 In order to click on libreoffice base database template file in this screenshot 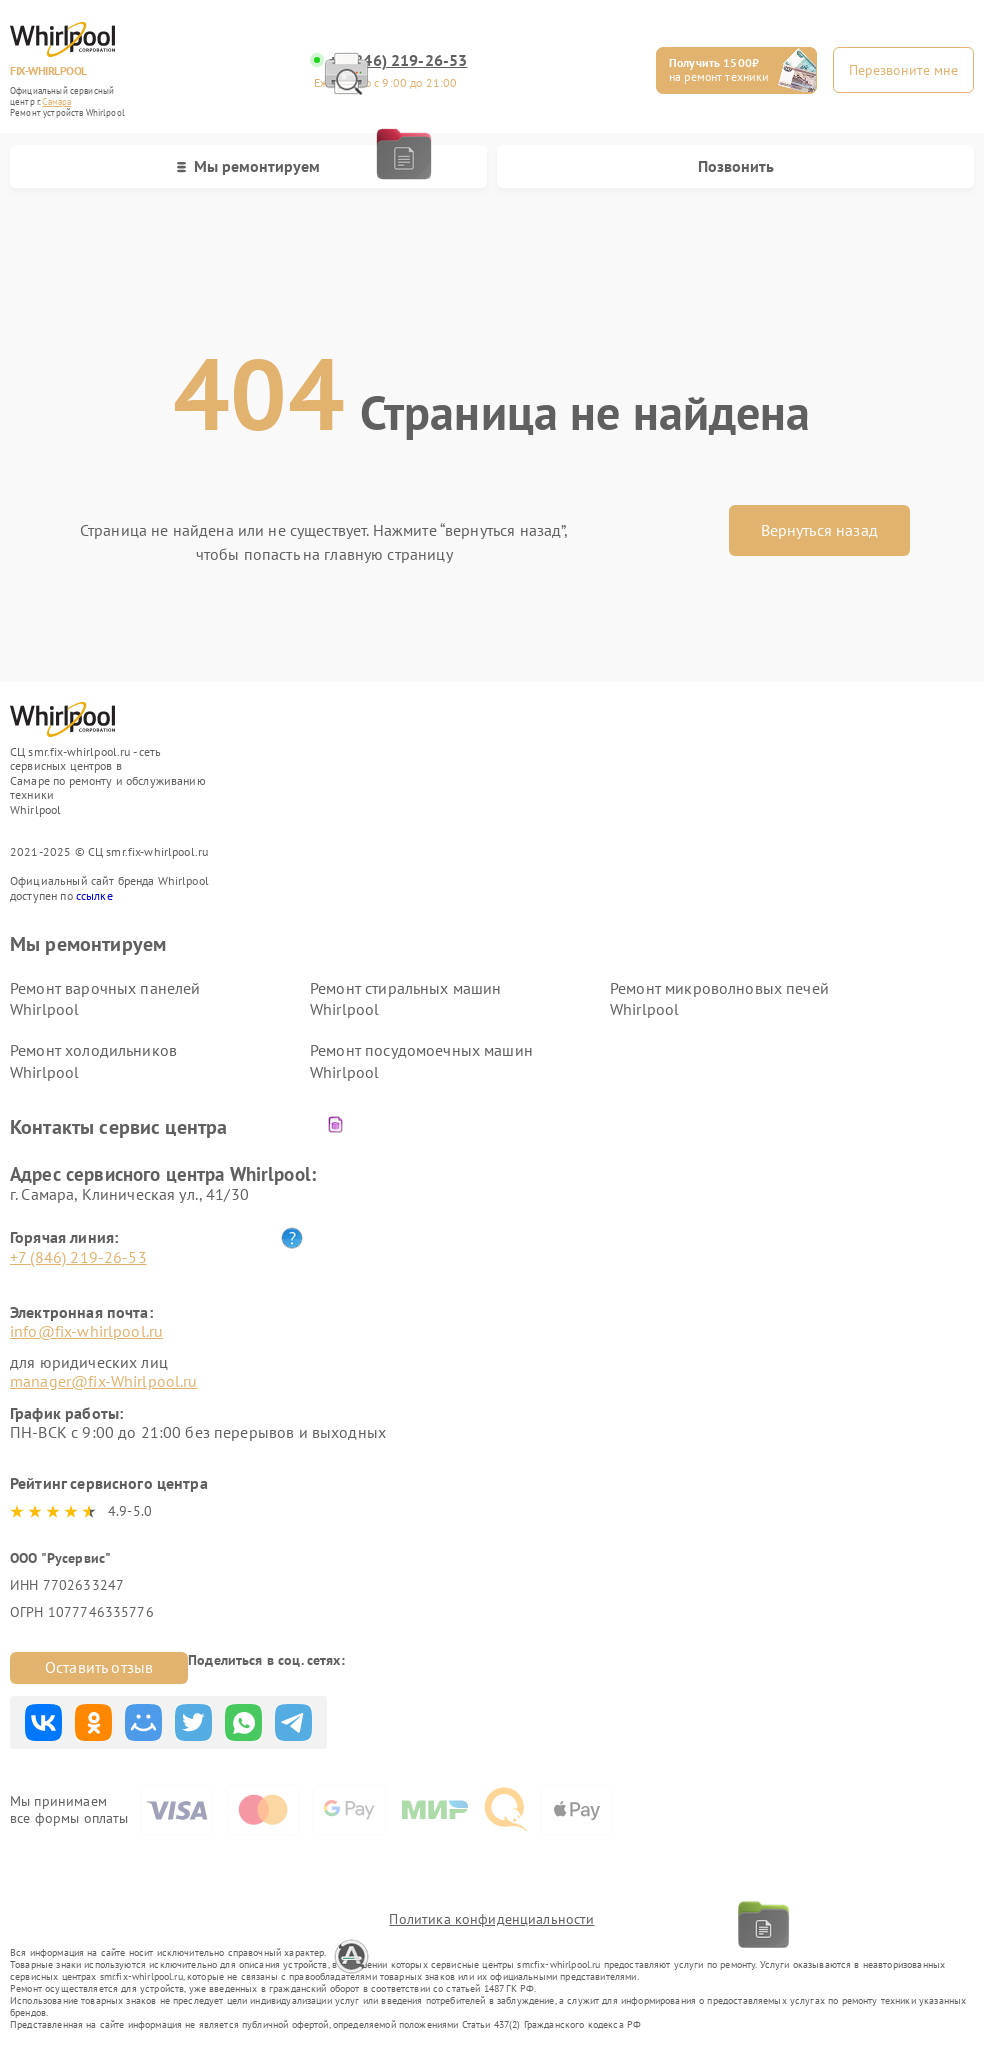, I will do `click(335, 1124)`.